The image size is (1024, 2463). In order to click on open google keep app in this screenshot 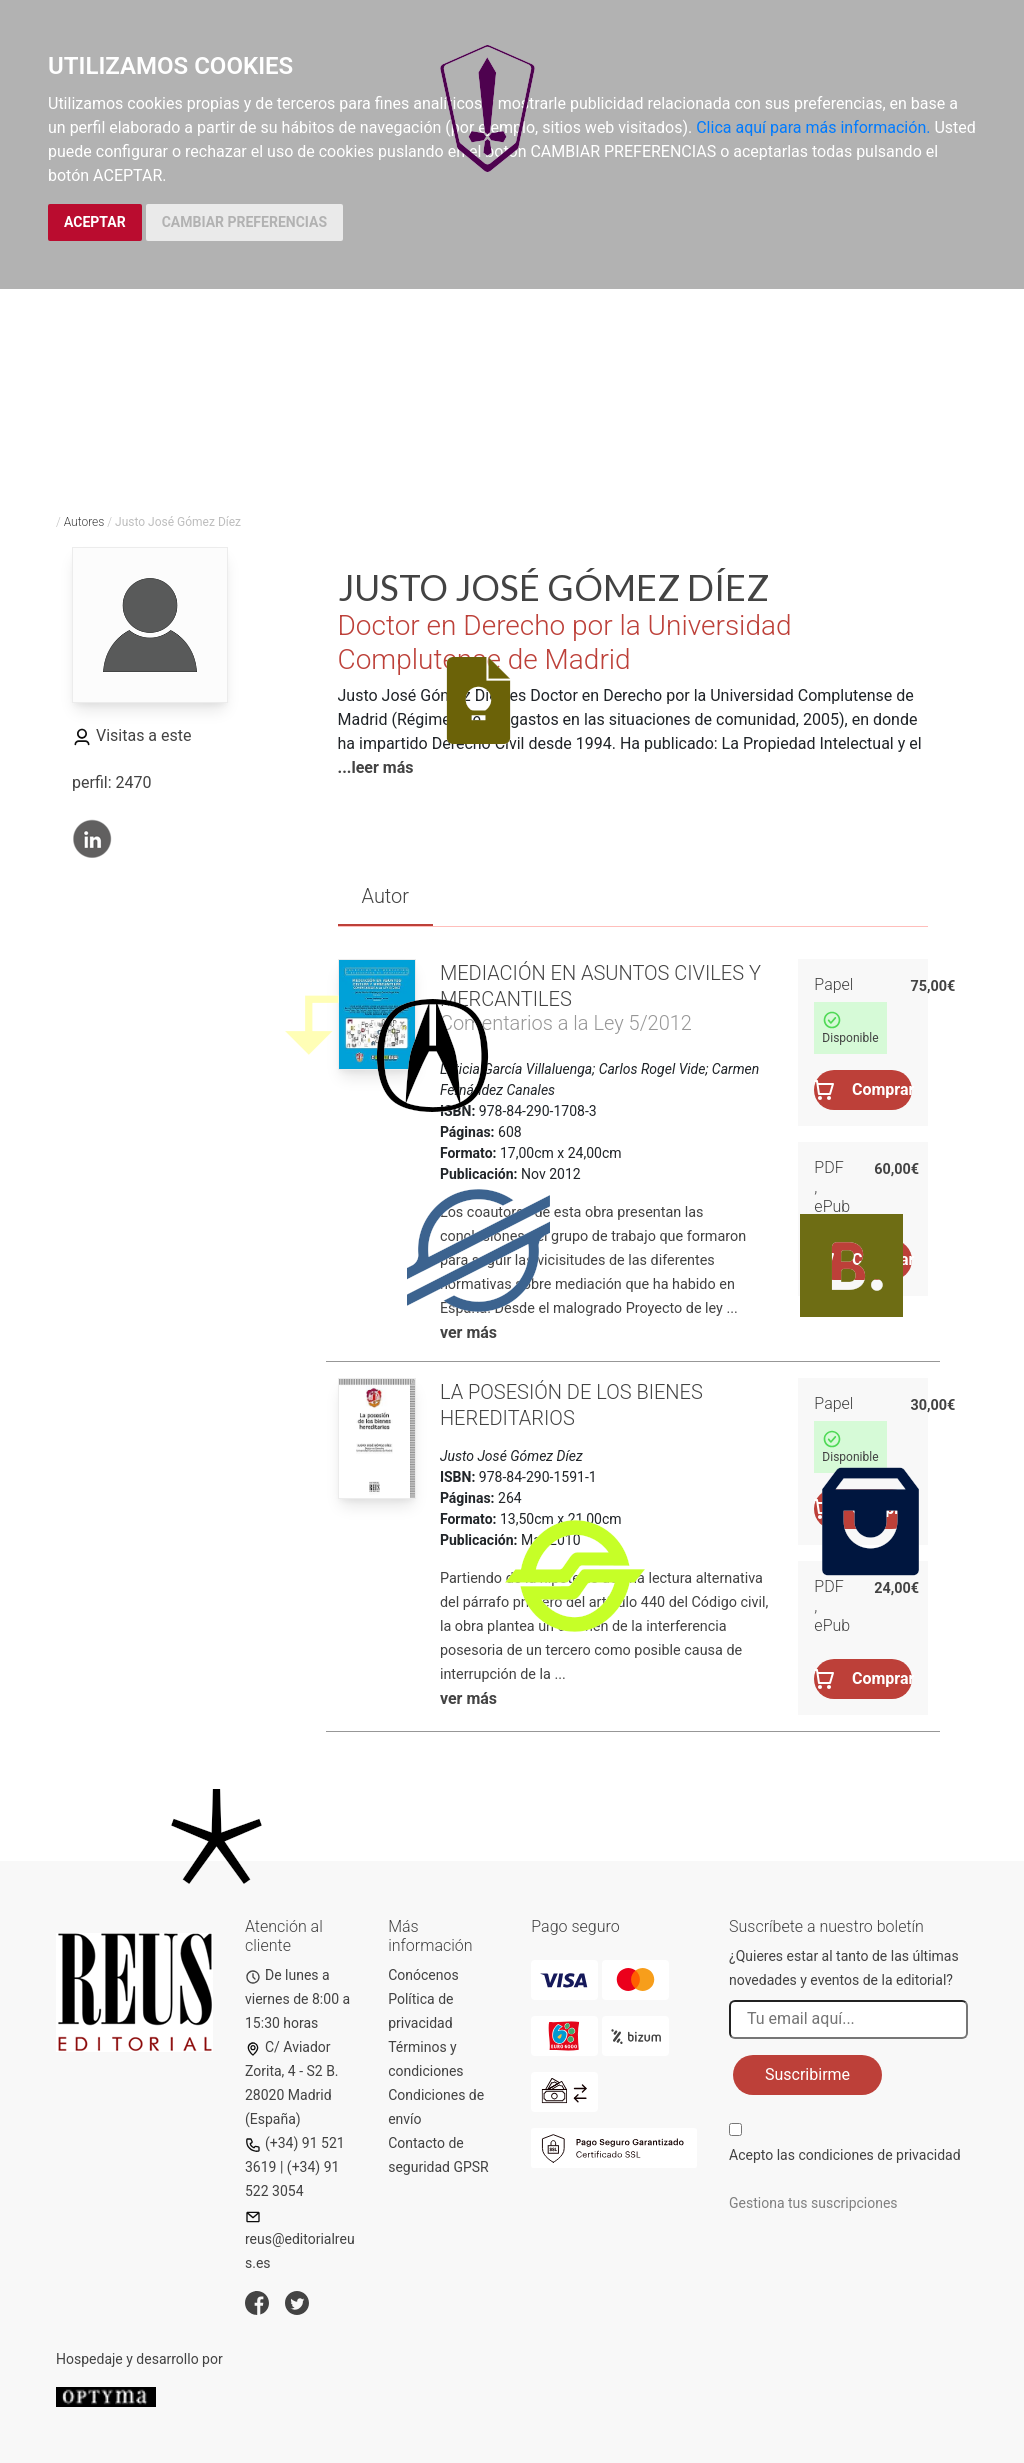, I will do `click(478, 700)`.